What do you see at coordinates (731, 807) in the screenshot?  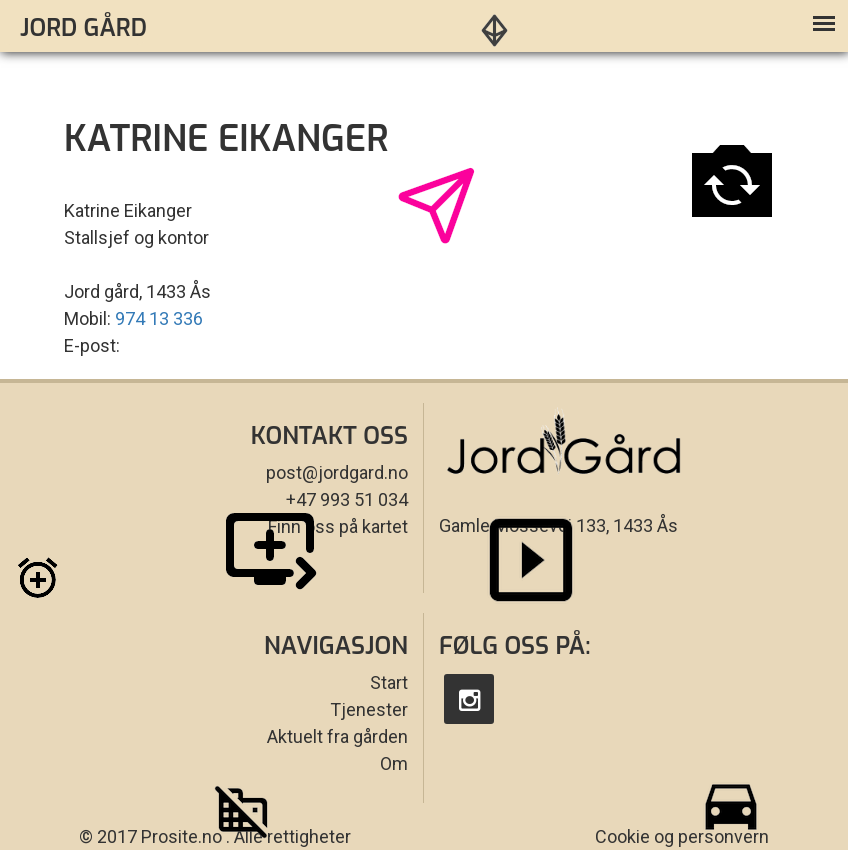 I see `time to leave notification for upcoming trip` at bounding box center [731, 807].